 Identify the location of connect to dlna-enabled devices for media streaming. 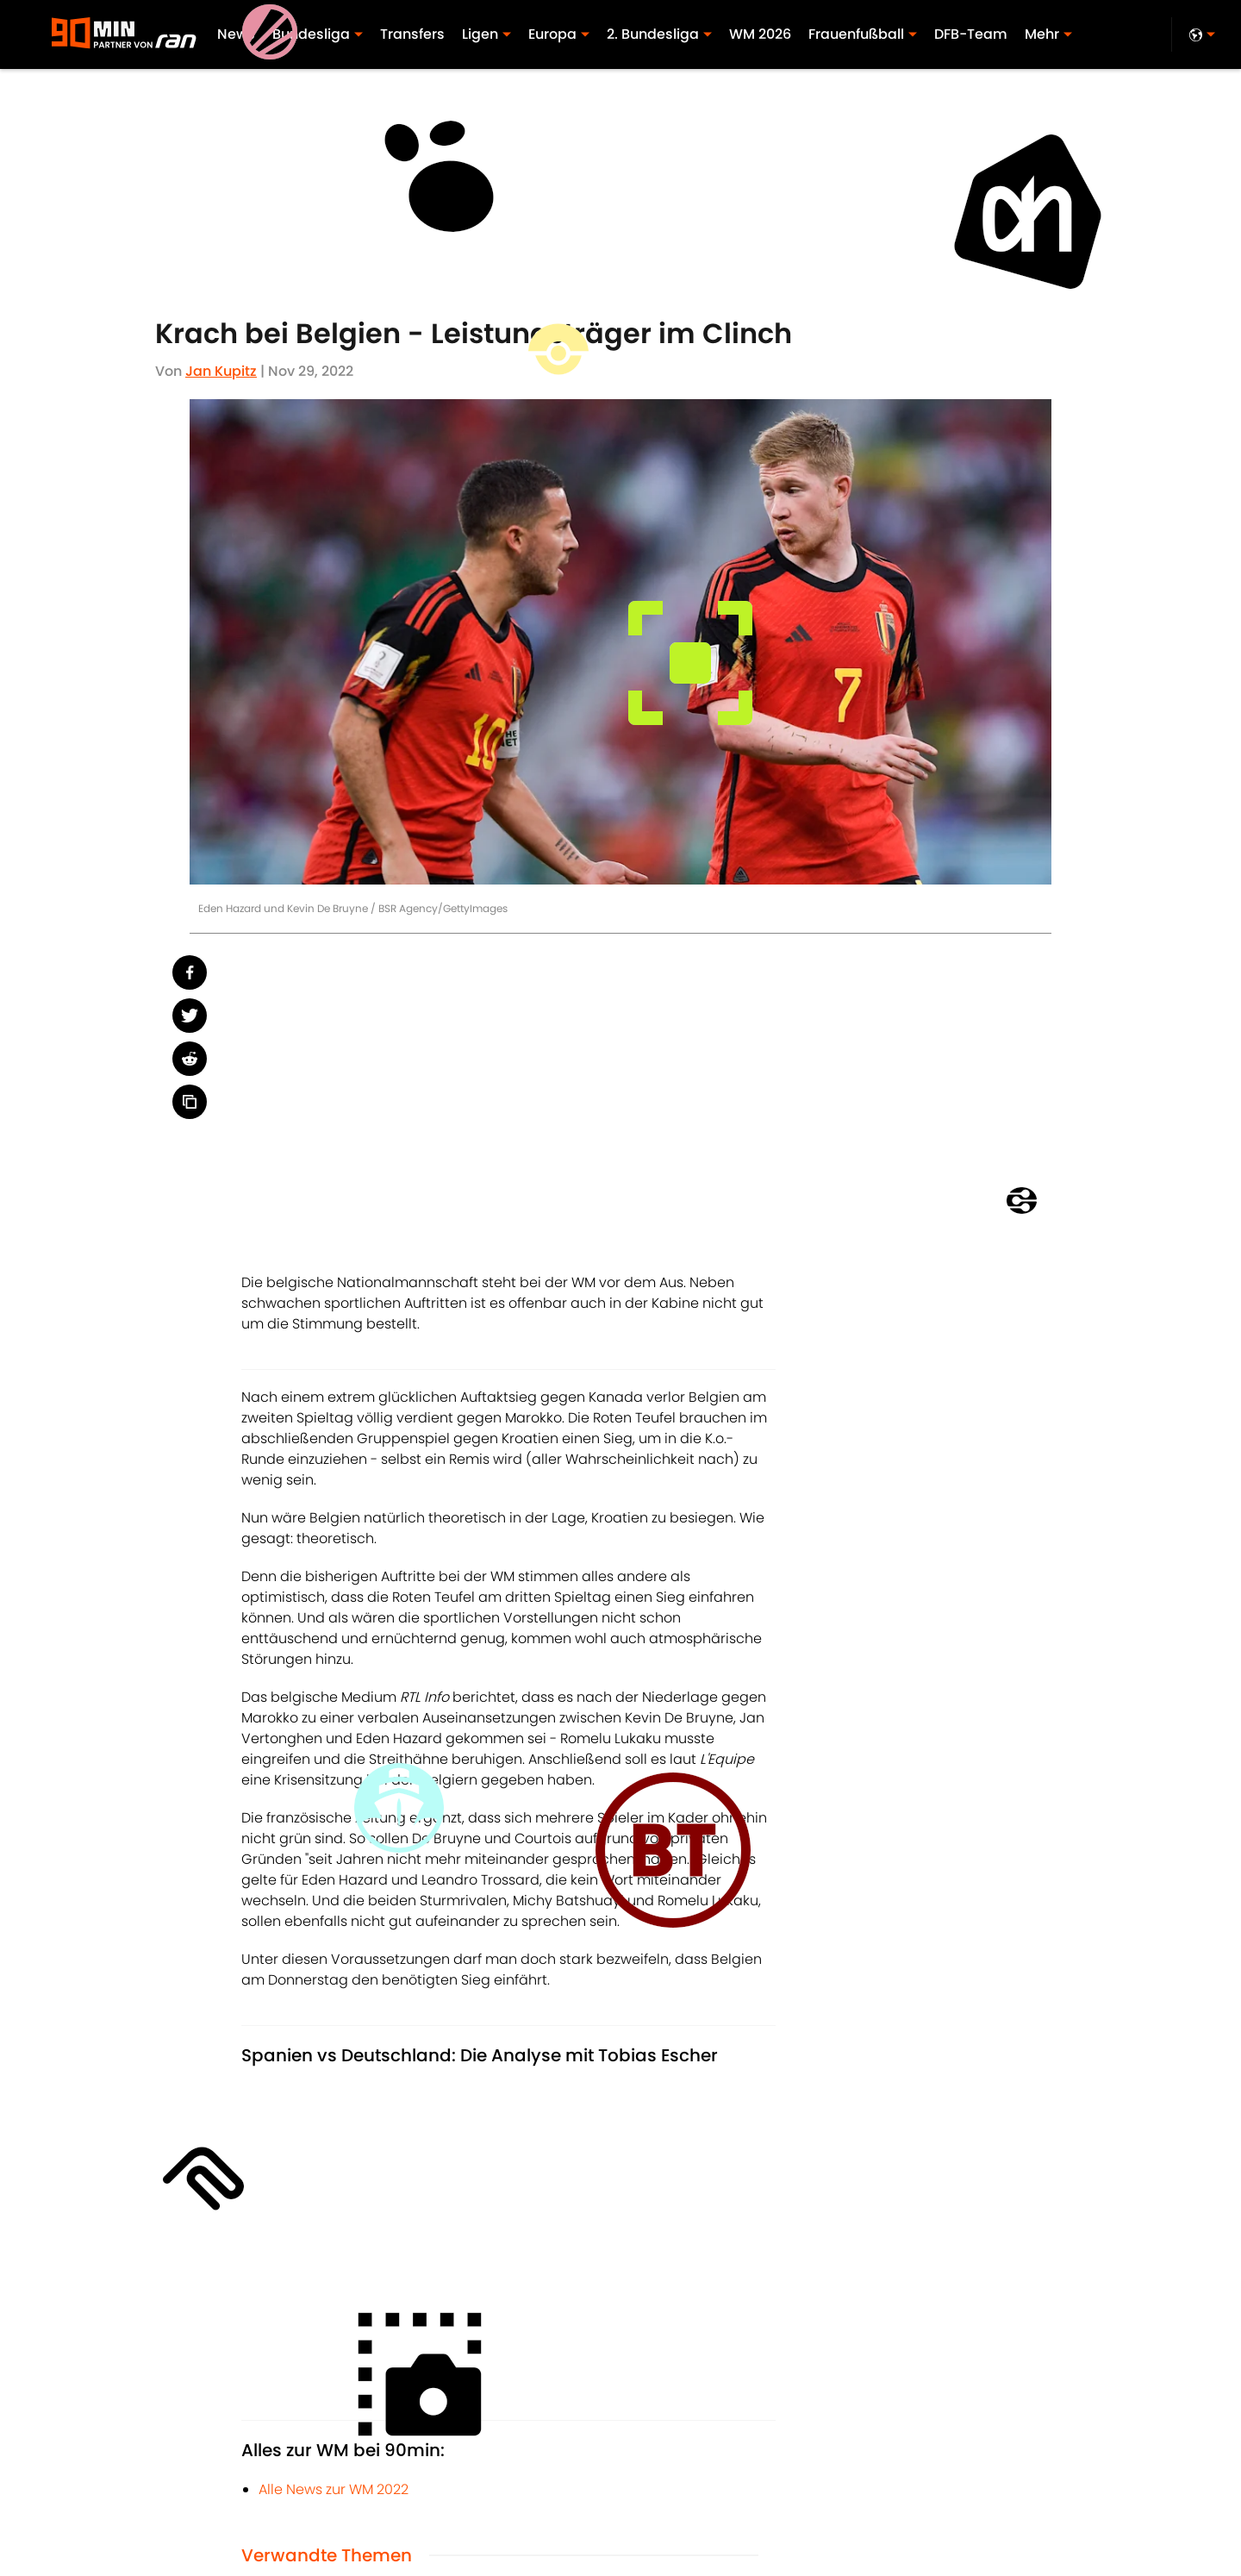
(1021, 1200).